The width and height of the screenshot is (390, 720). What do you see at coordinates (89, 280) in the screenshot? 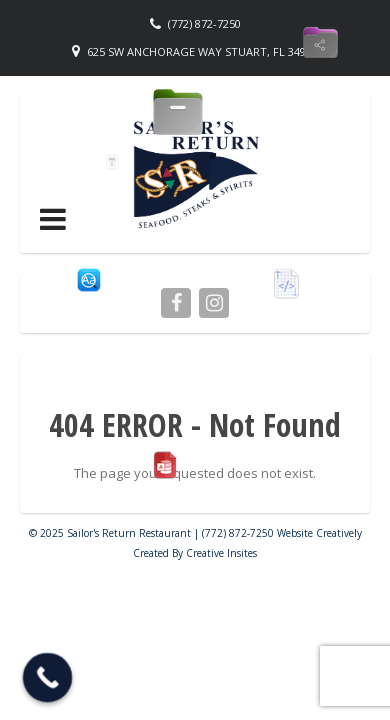
I see `open eudic dictionary app` at bounding box center [89, 280].